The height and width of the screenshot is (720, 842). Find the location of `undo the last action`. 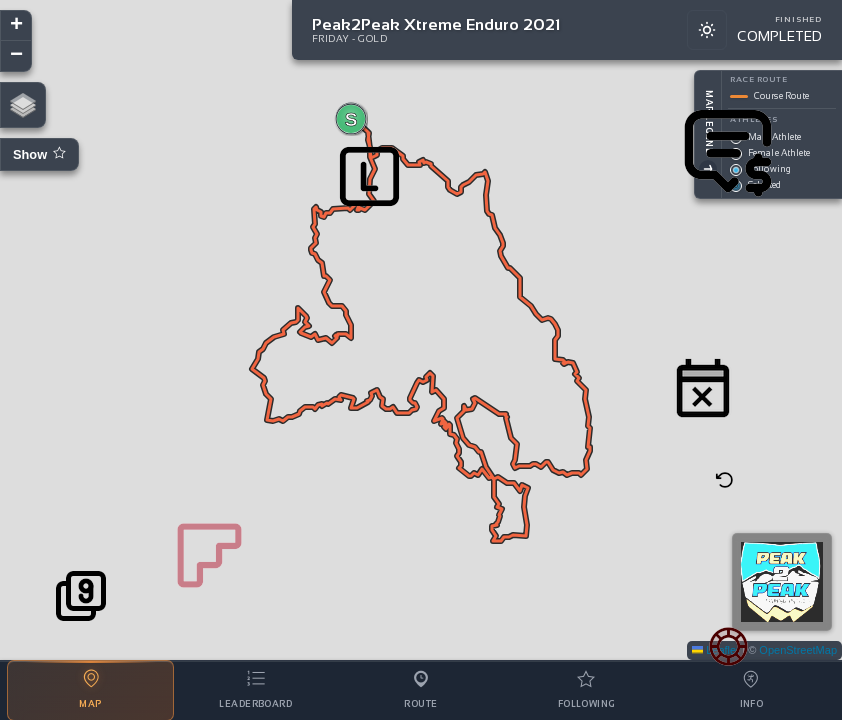

undo the last action is located at coordinates (725, 480).